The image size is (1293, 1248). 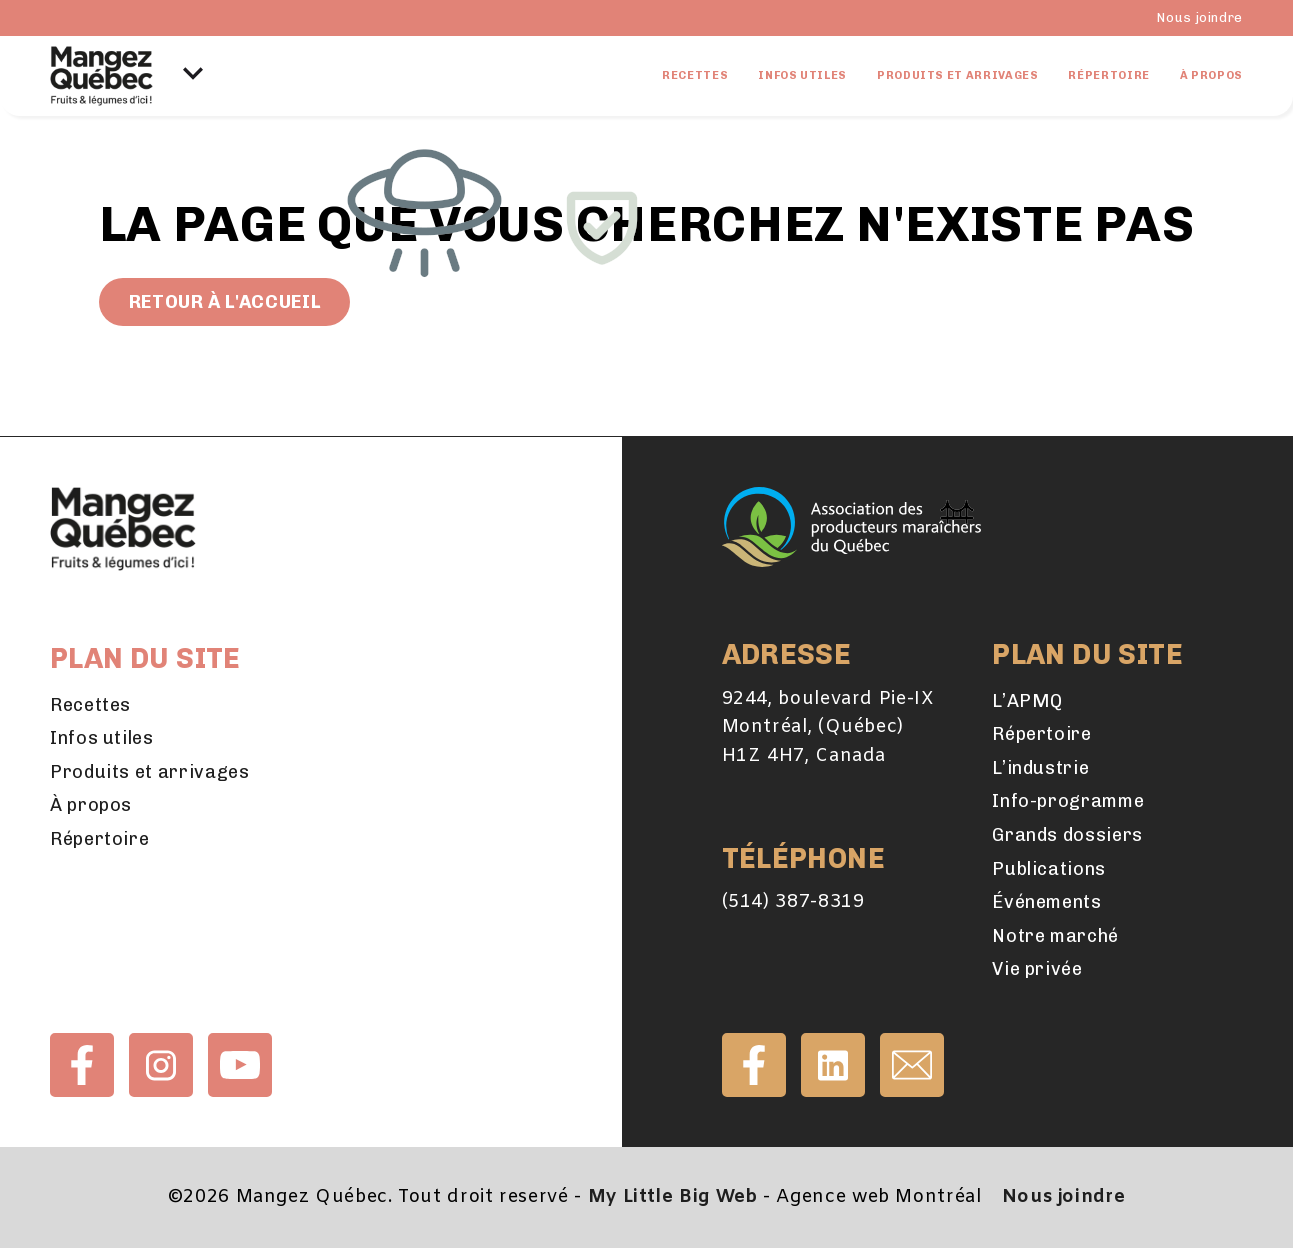 What do you see at coordinates (602, 224) in the screenshot?
I see `indicates verified security or protection status` at bounding box center [602, 224].